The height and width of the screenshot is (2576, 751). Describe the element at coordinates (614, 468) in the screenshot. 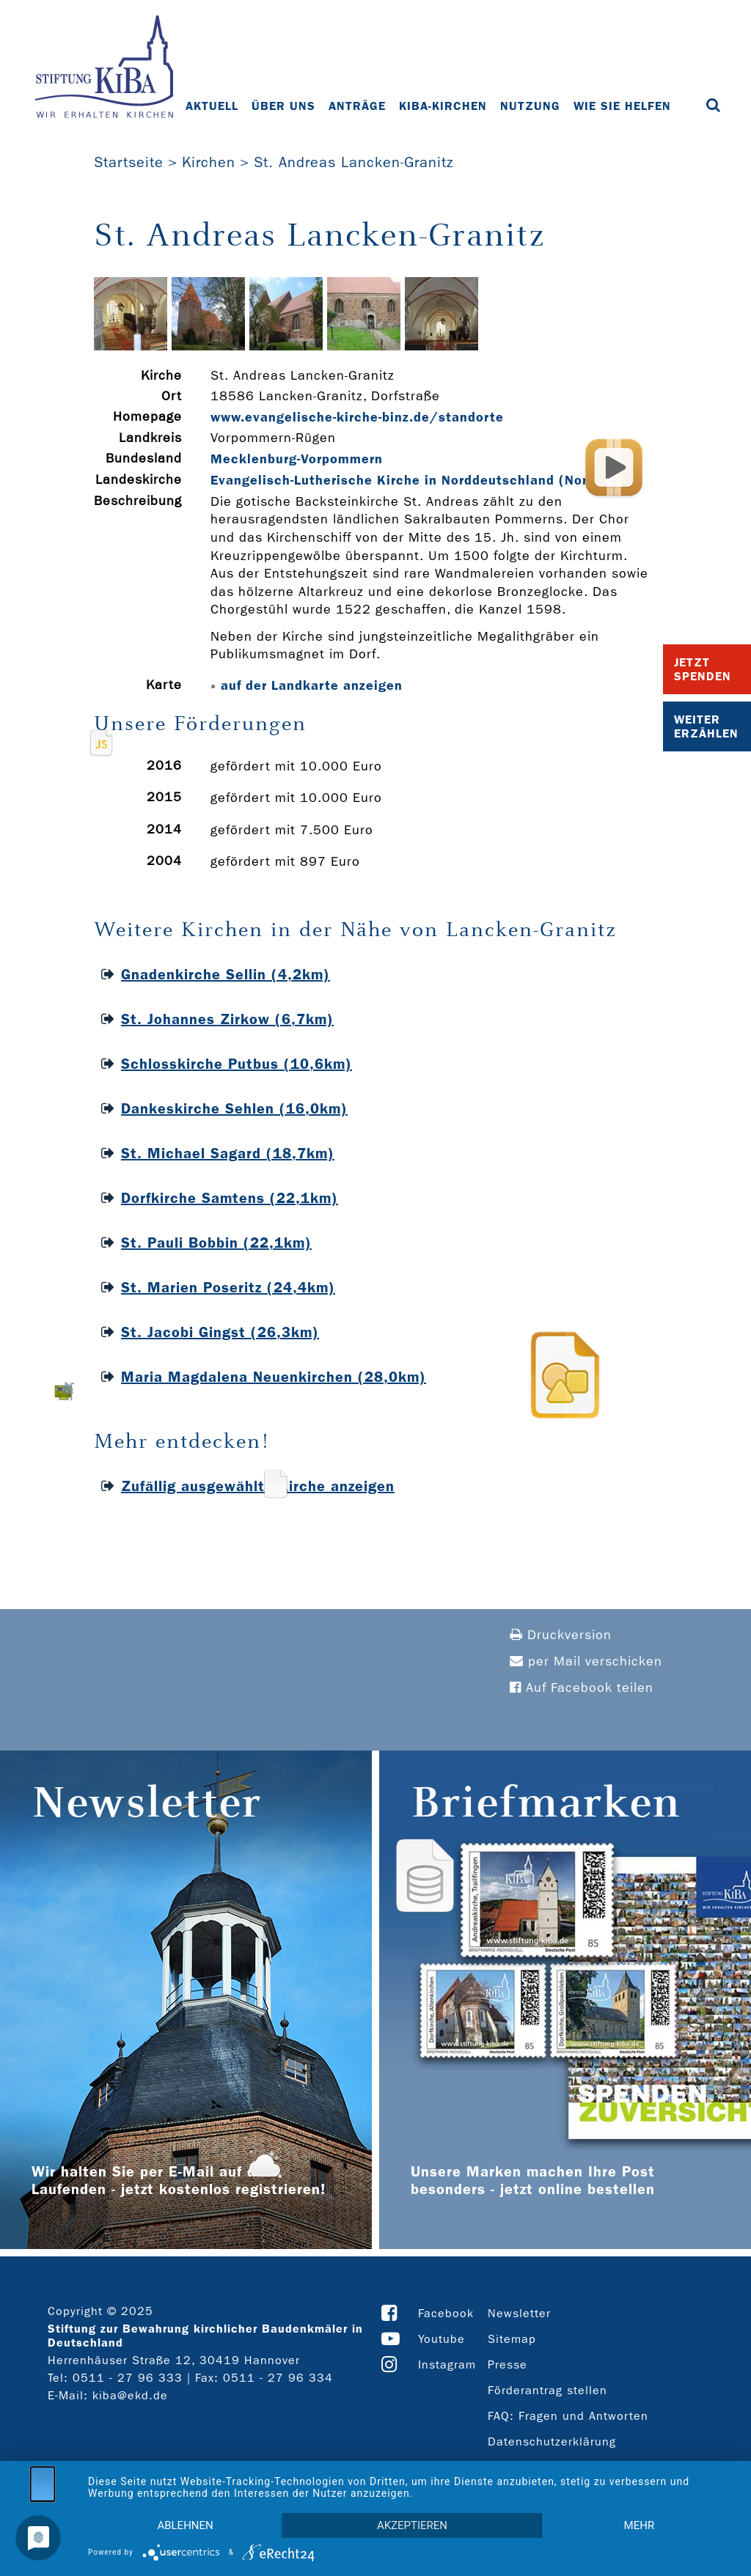

I see `system codec or media component file` at that location.